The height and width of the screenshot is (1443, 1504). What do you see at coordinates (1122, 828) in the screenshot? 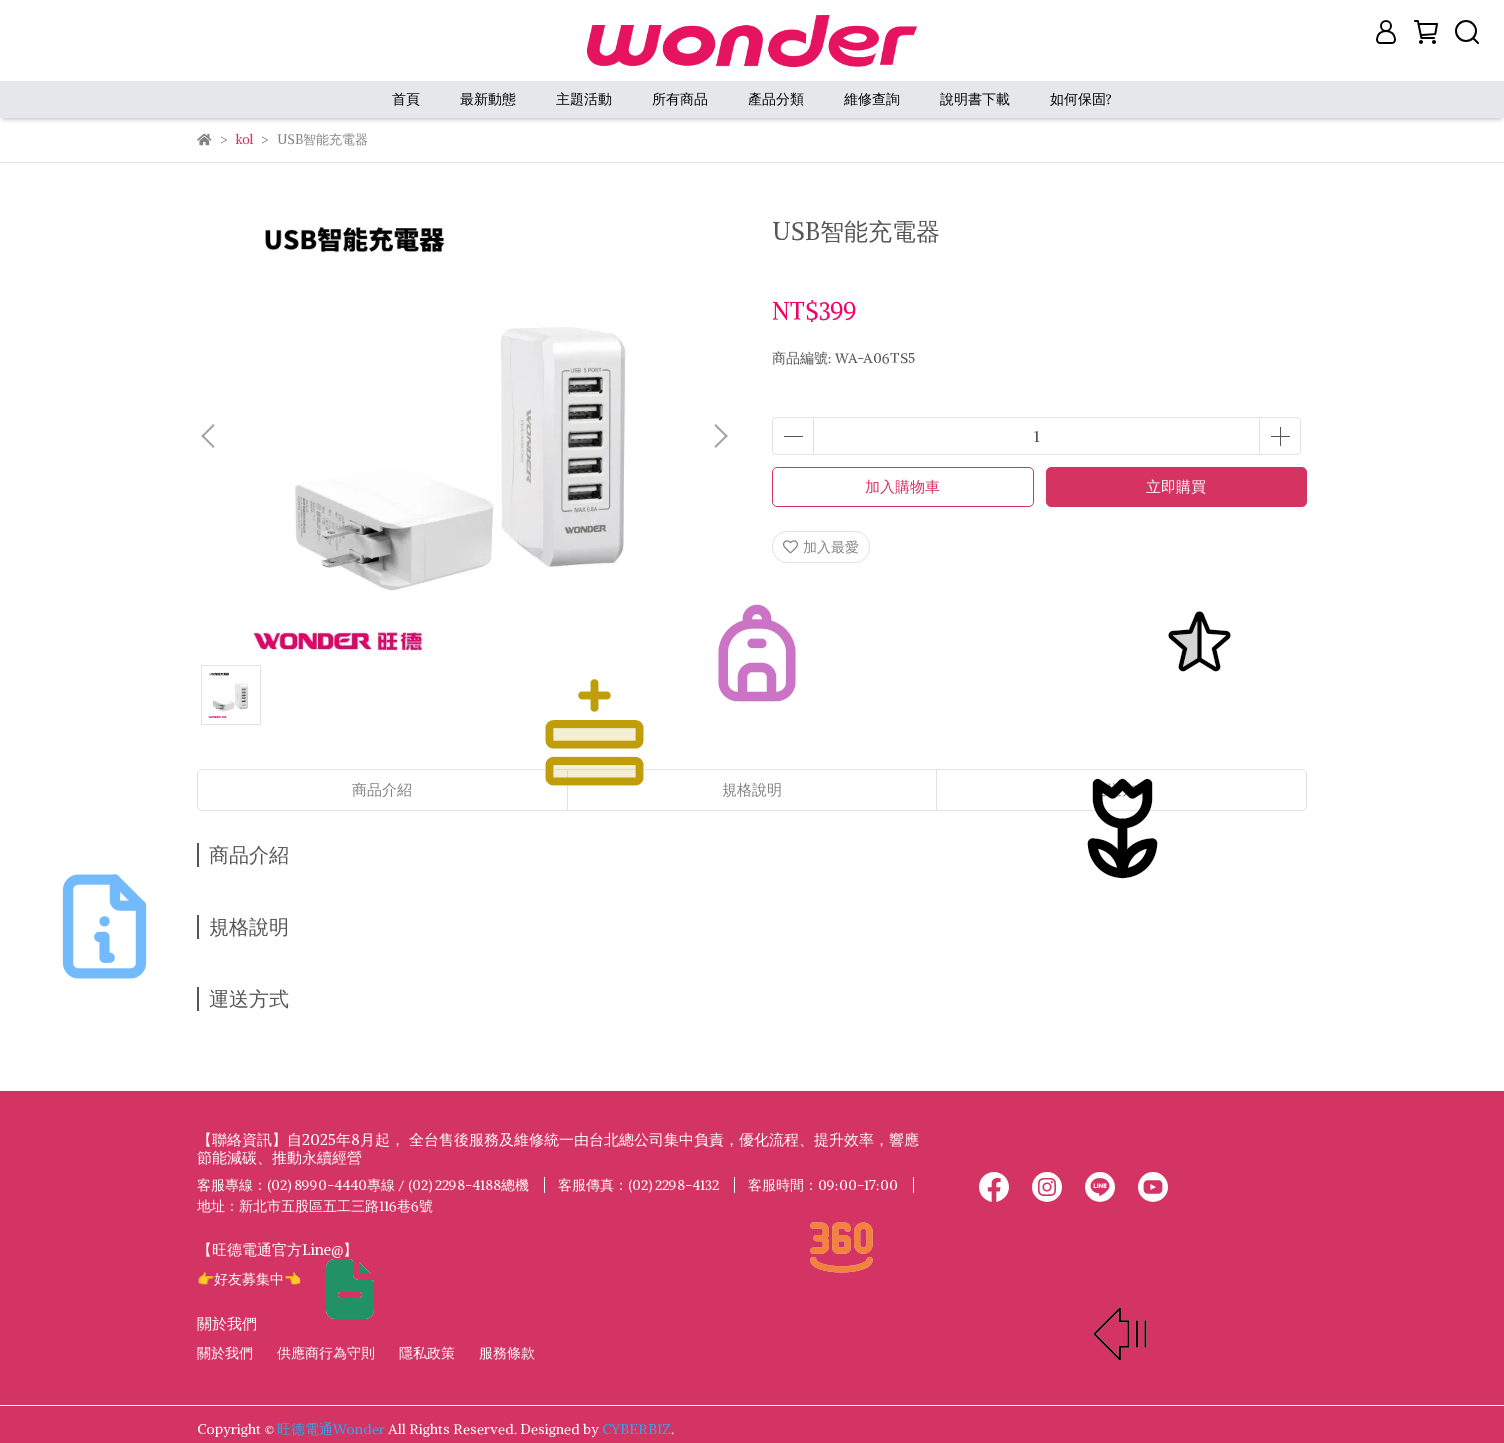
I see `enable macro or close-up photography mode` at bounding box center [1122, 828].